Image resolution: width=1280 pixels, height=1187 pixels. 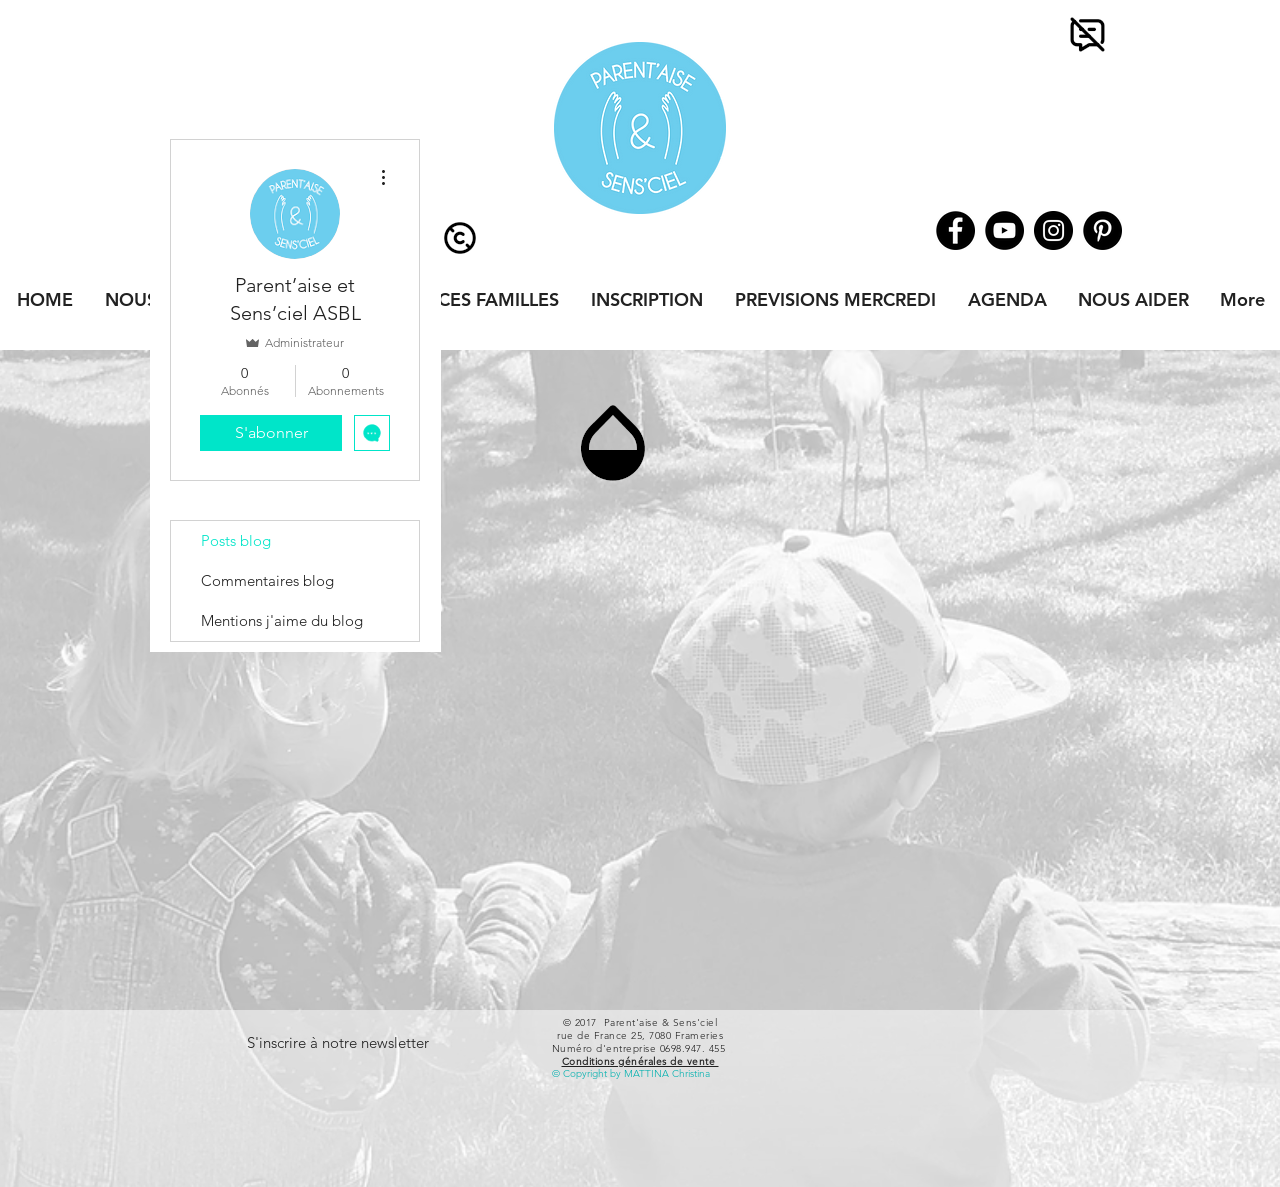 I want to click on messaging is disabled or unavailable, so click(x=1087, y=34).